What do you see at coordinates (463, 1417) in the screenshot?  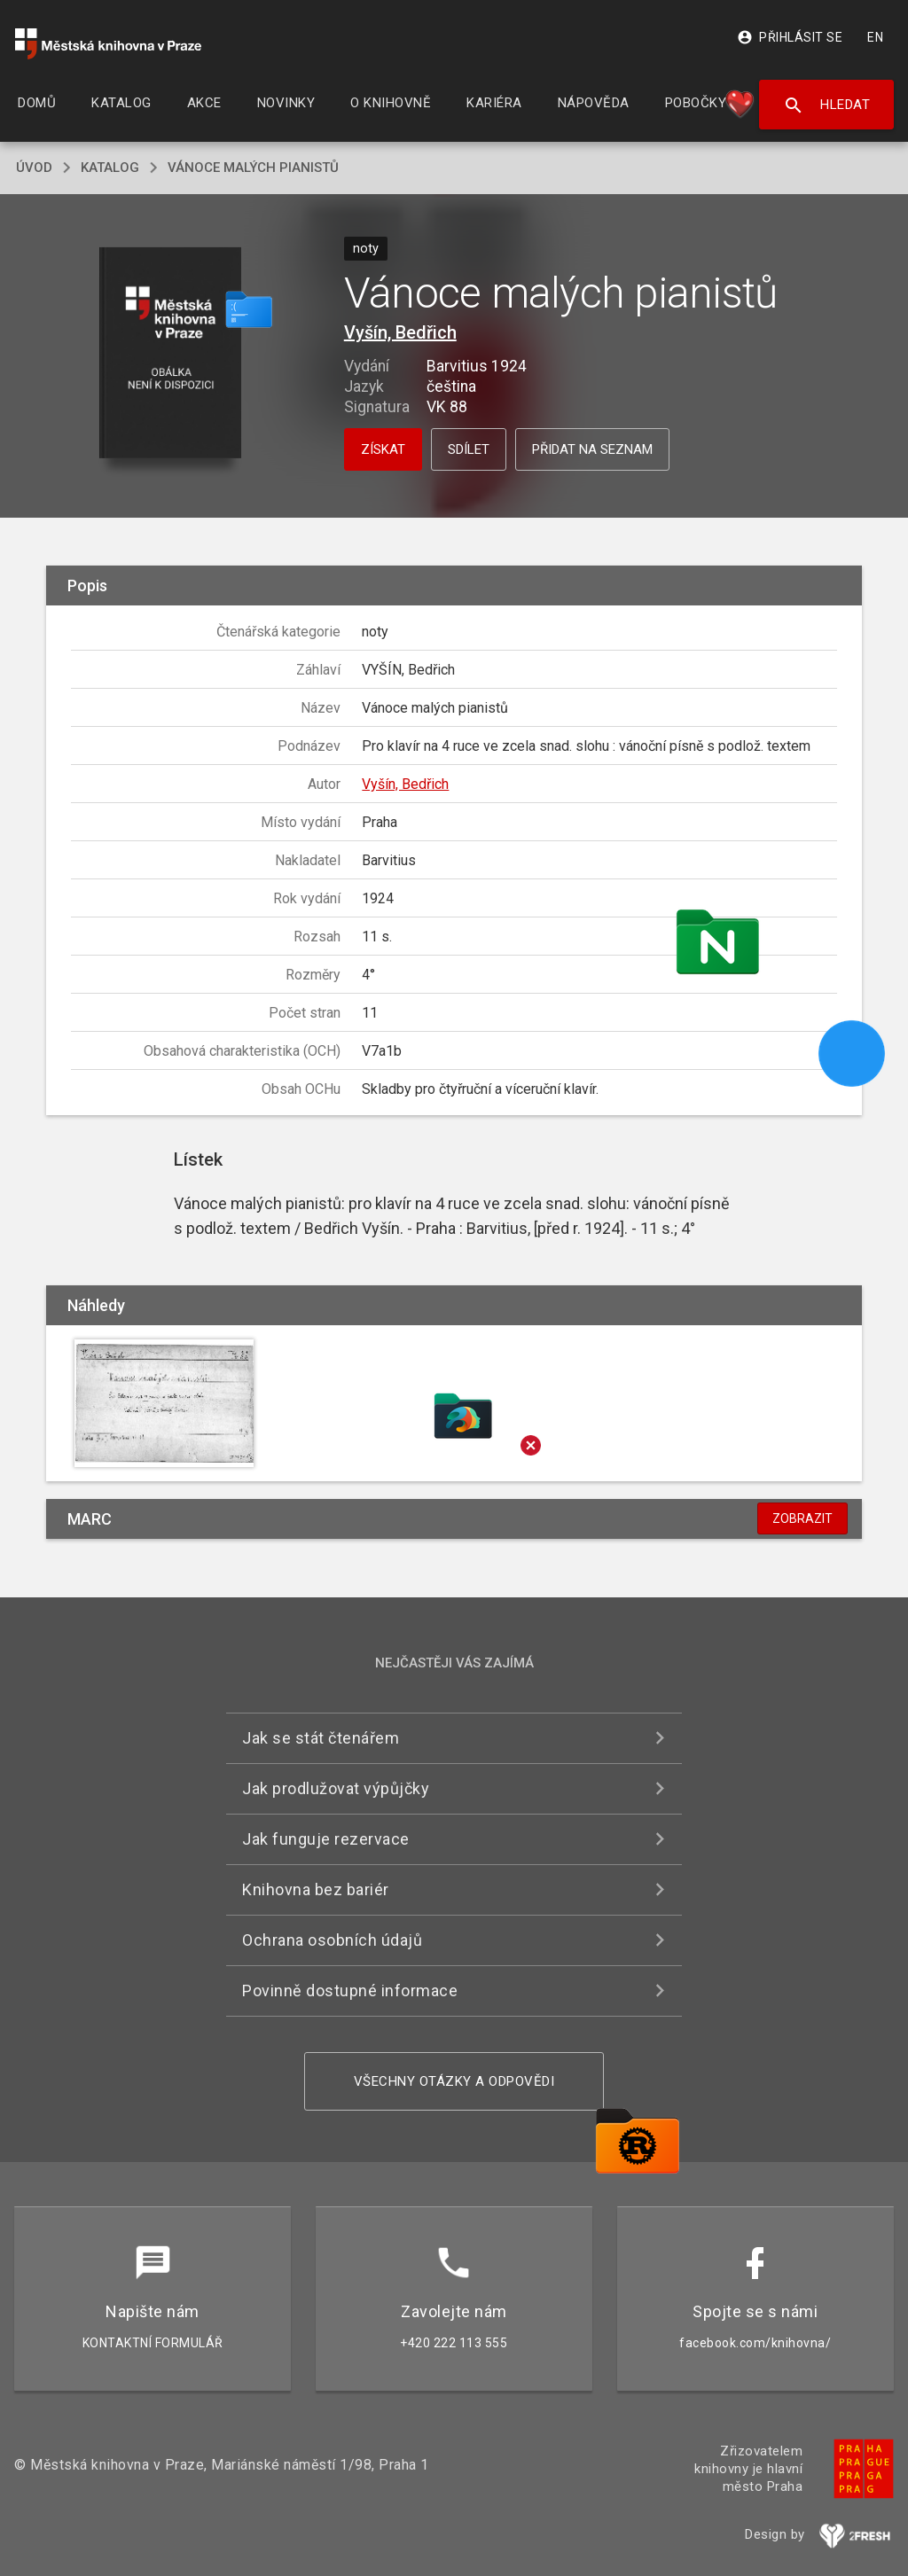 I see `open daz 3d project files folder` at bounding box center [463, 1417].